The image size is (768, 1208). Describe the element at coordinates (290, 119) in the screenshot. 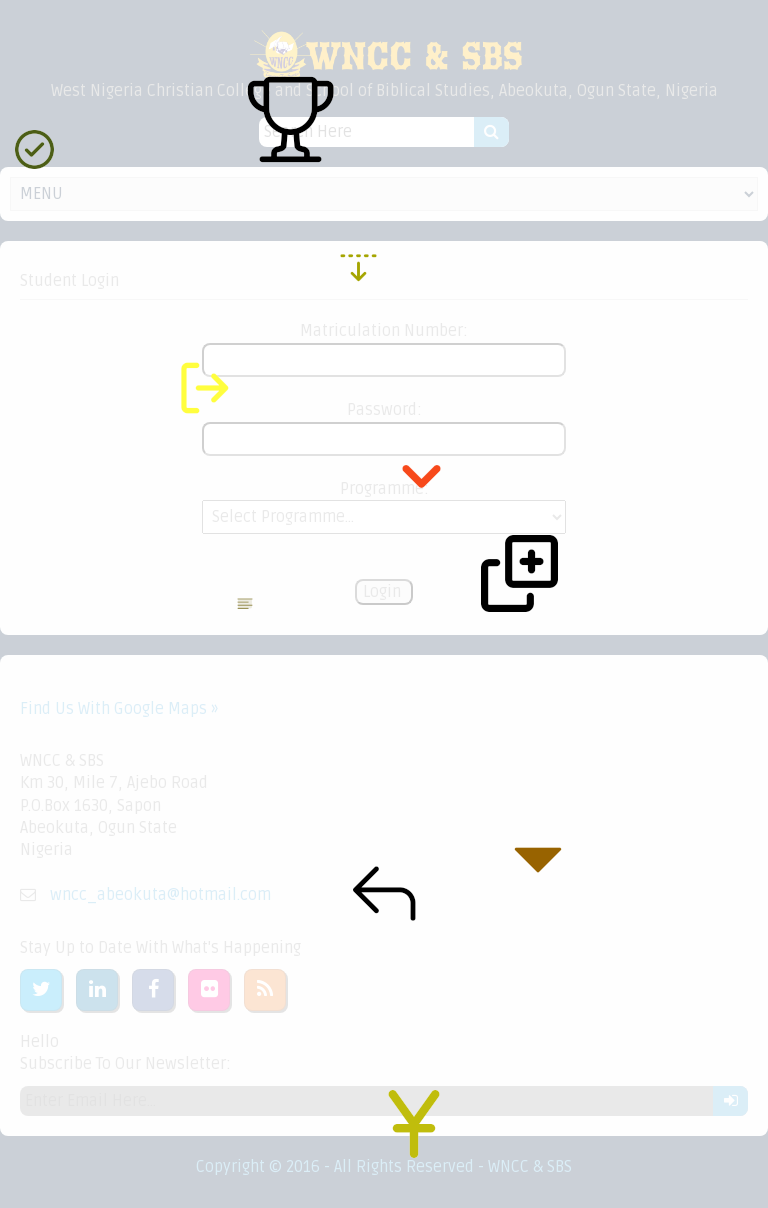

I see `view achievements or awards` at that location.